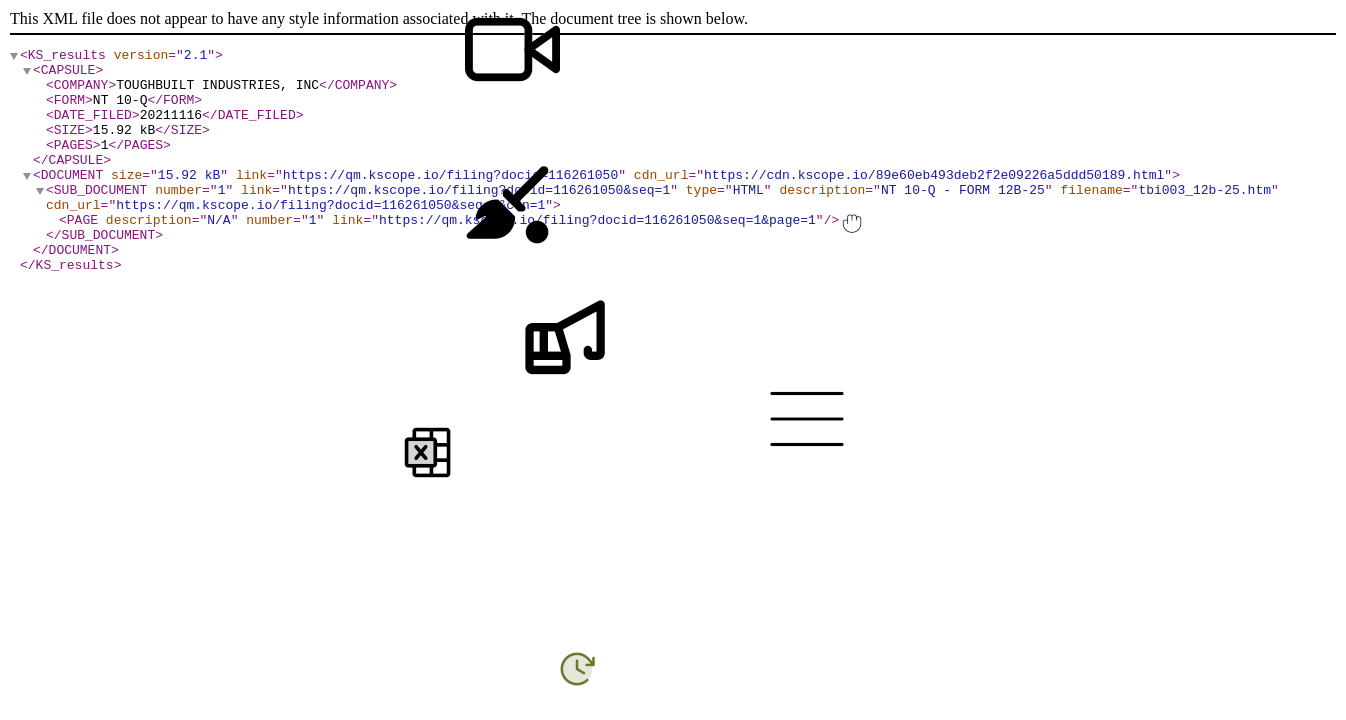 This screenshot has height=720, width=1346. I want to click on quidditch or broomstick sports game mode, so click(507, 202).